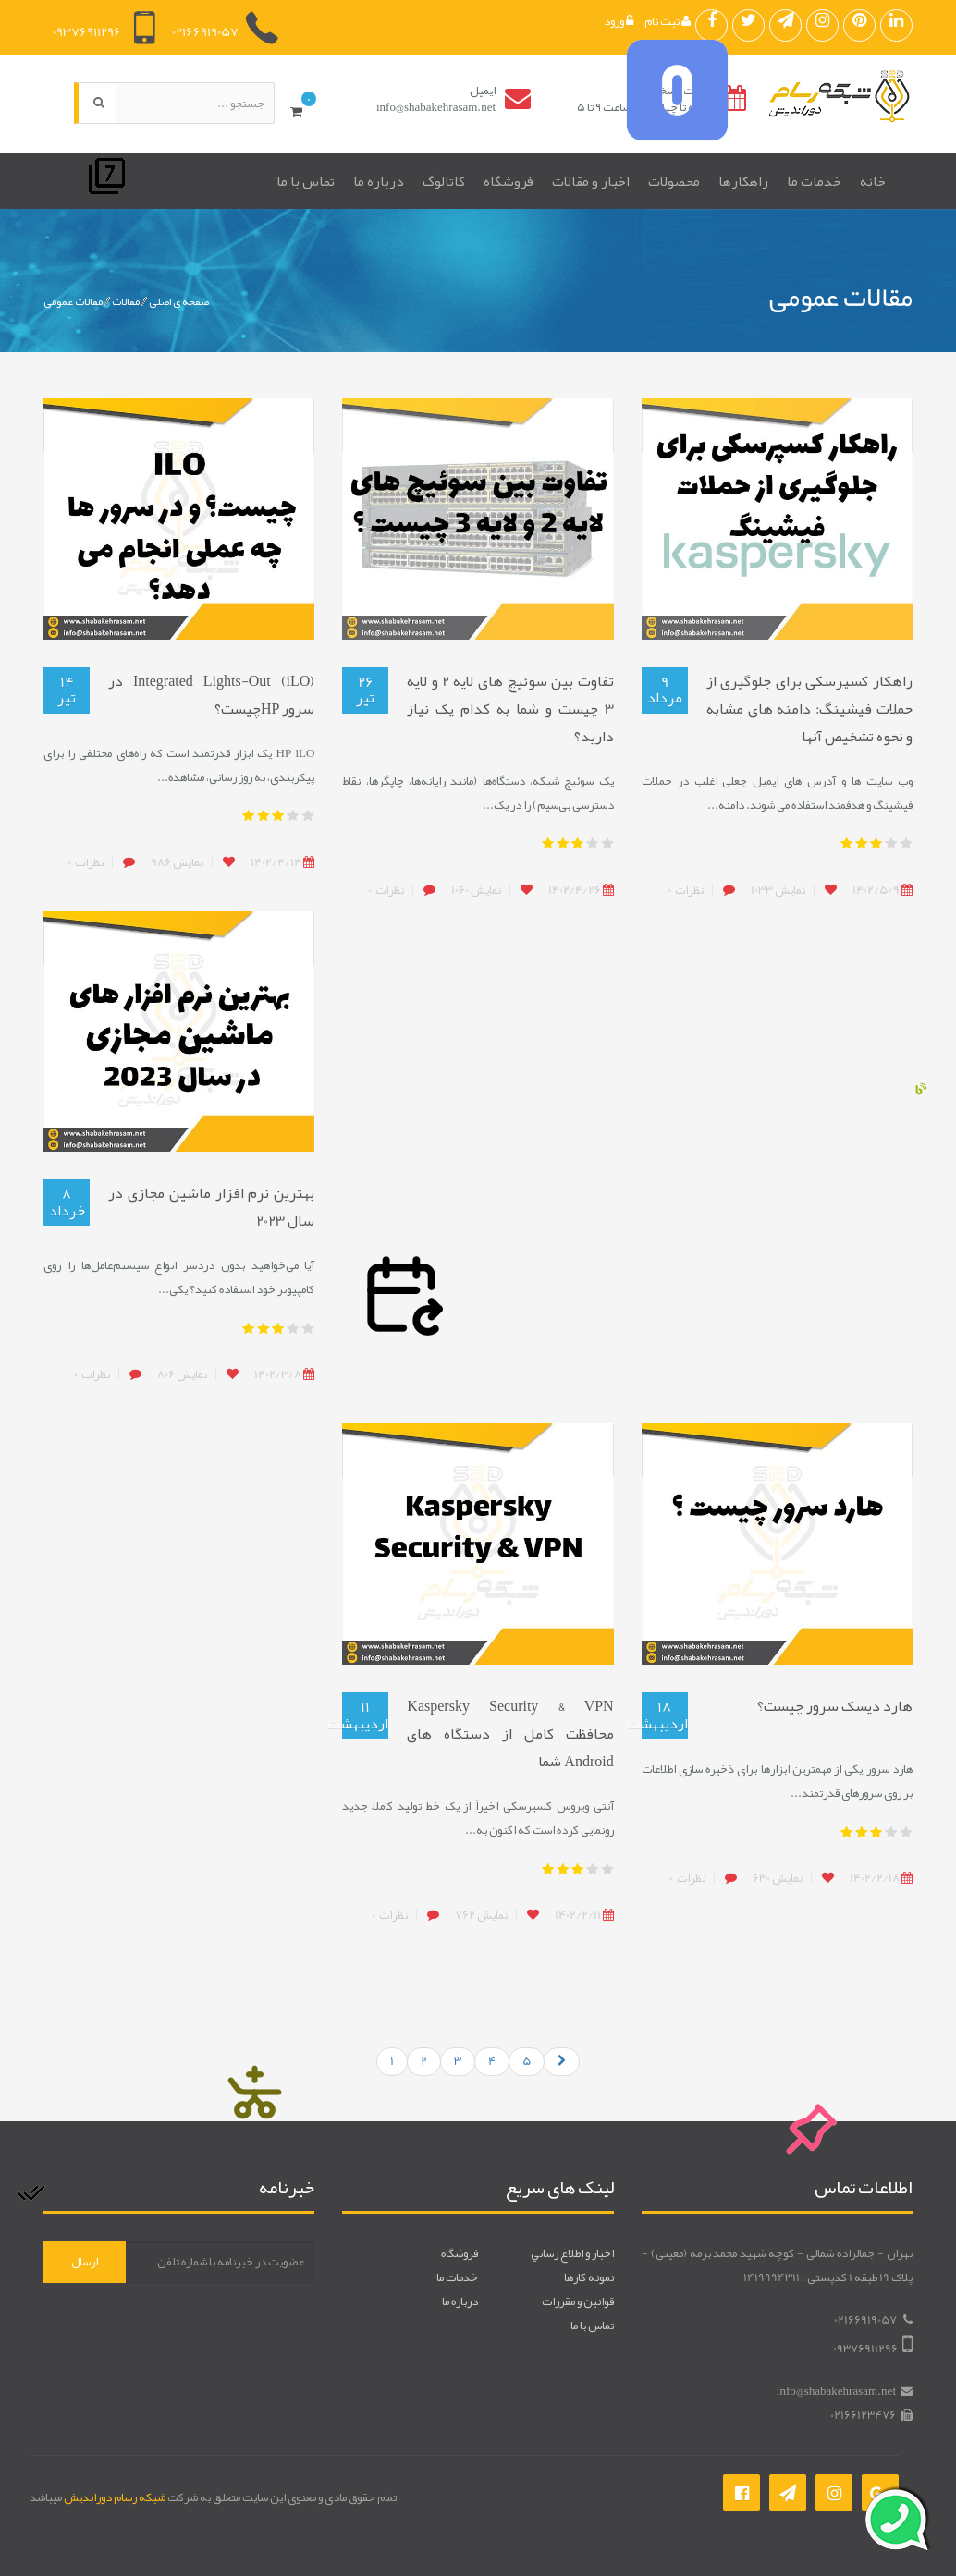  What do you see at coordinates (31, 2192) in the screenshot?
I see `indicates all items have been completed or verified` at bounding box center [31, 2192].